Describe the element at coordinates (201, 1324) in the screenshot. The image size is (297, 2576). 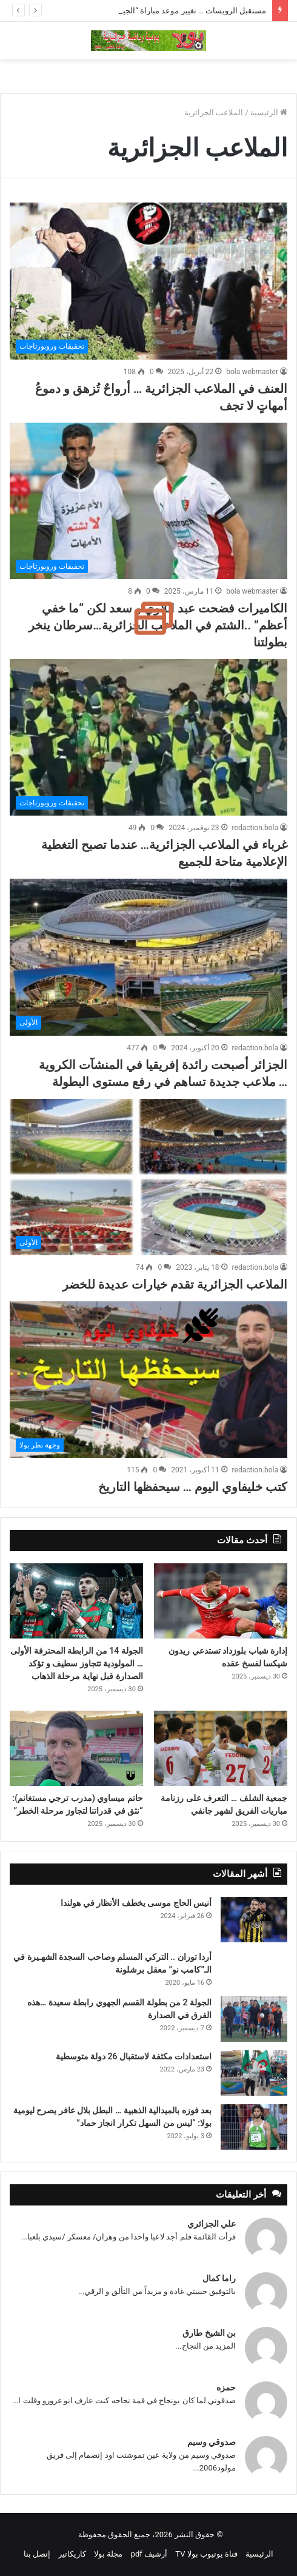
I see `indicates wheat or grain content in food items` at that location.